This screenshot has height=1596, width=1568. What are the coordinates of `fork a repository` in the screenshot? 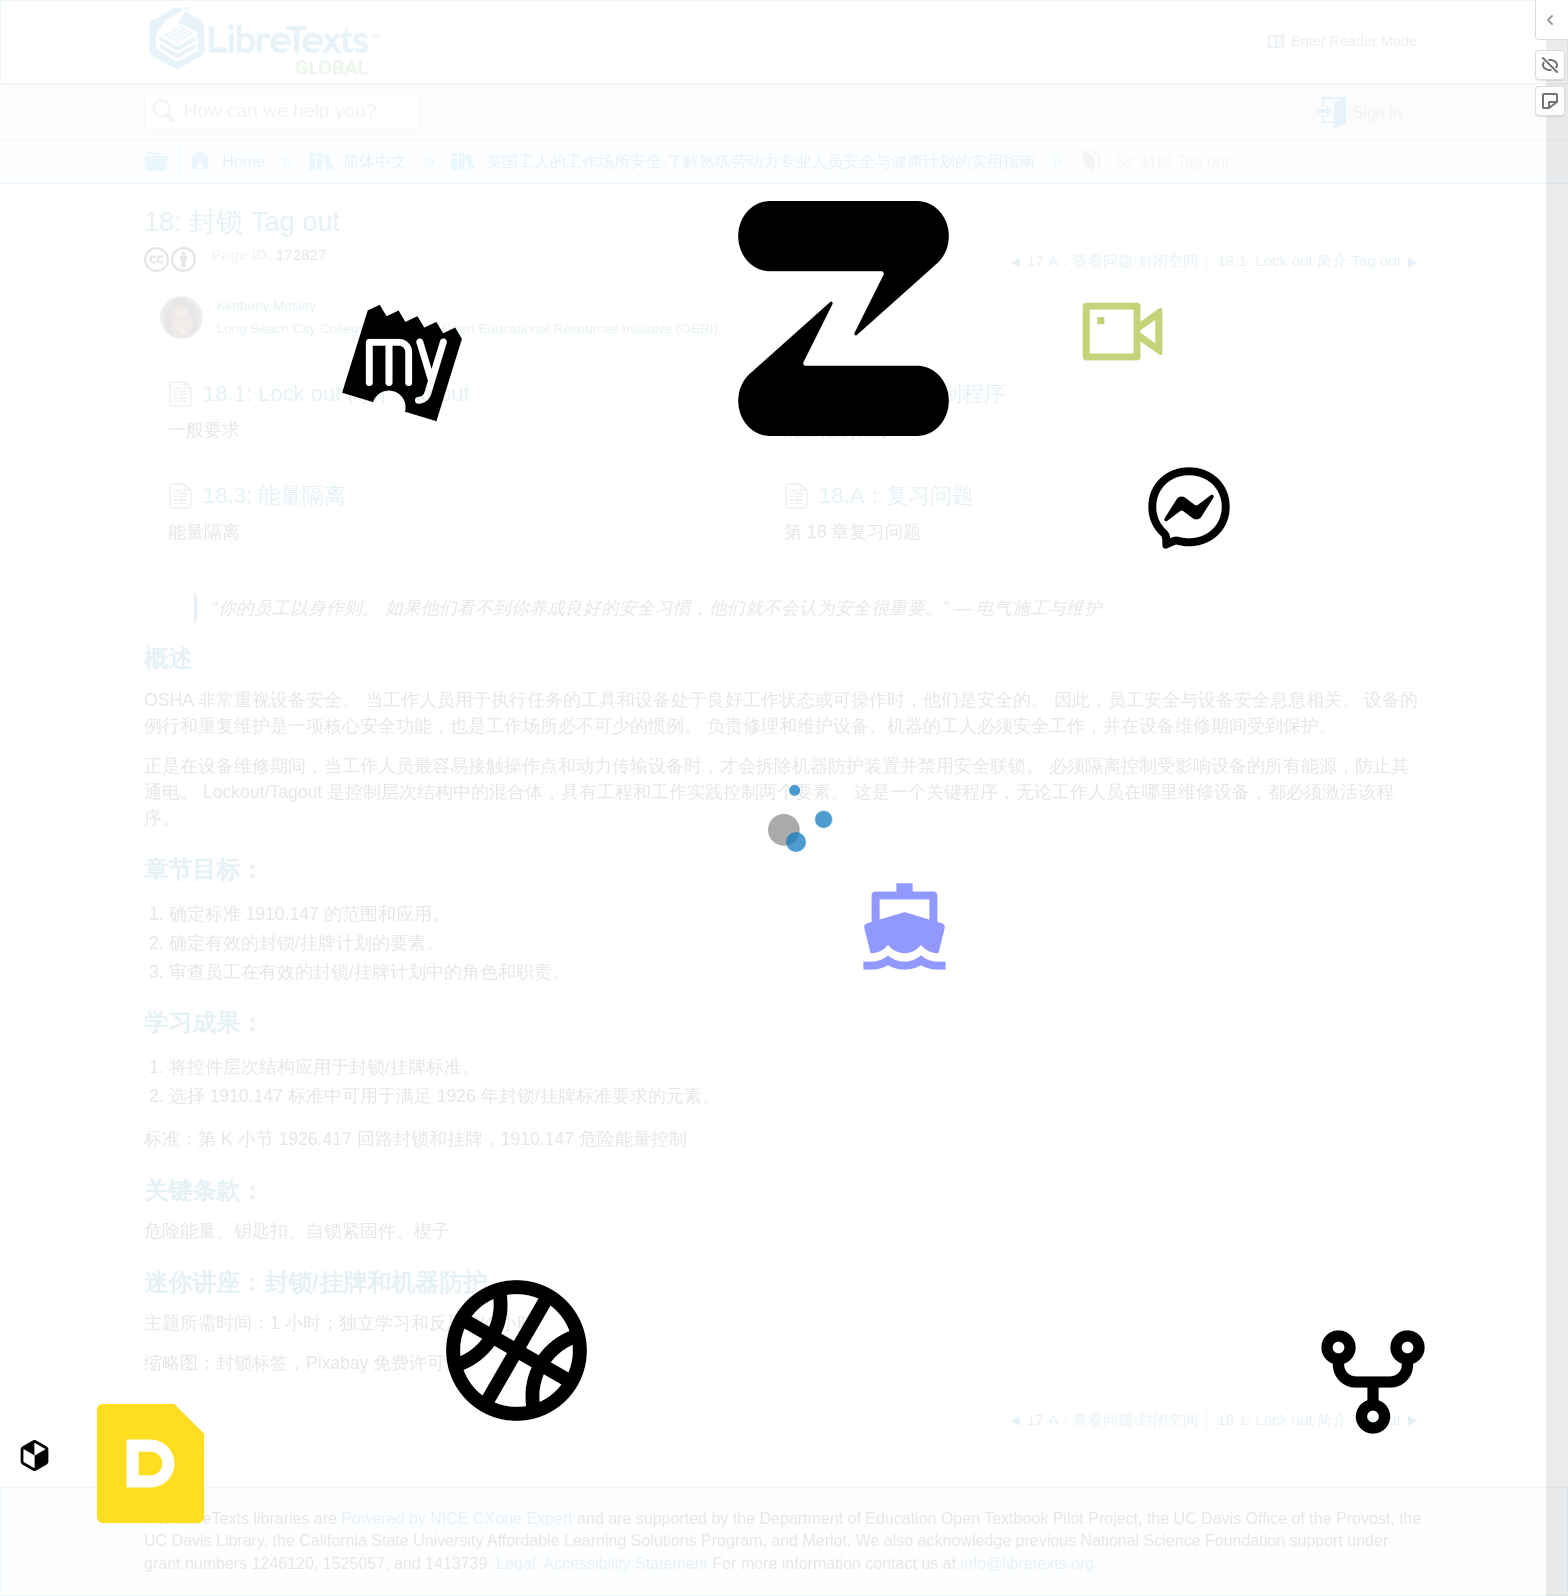 It's located at (1373, 1382).